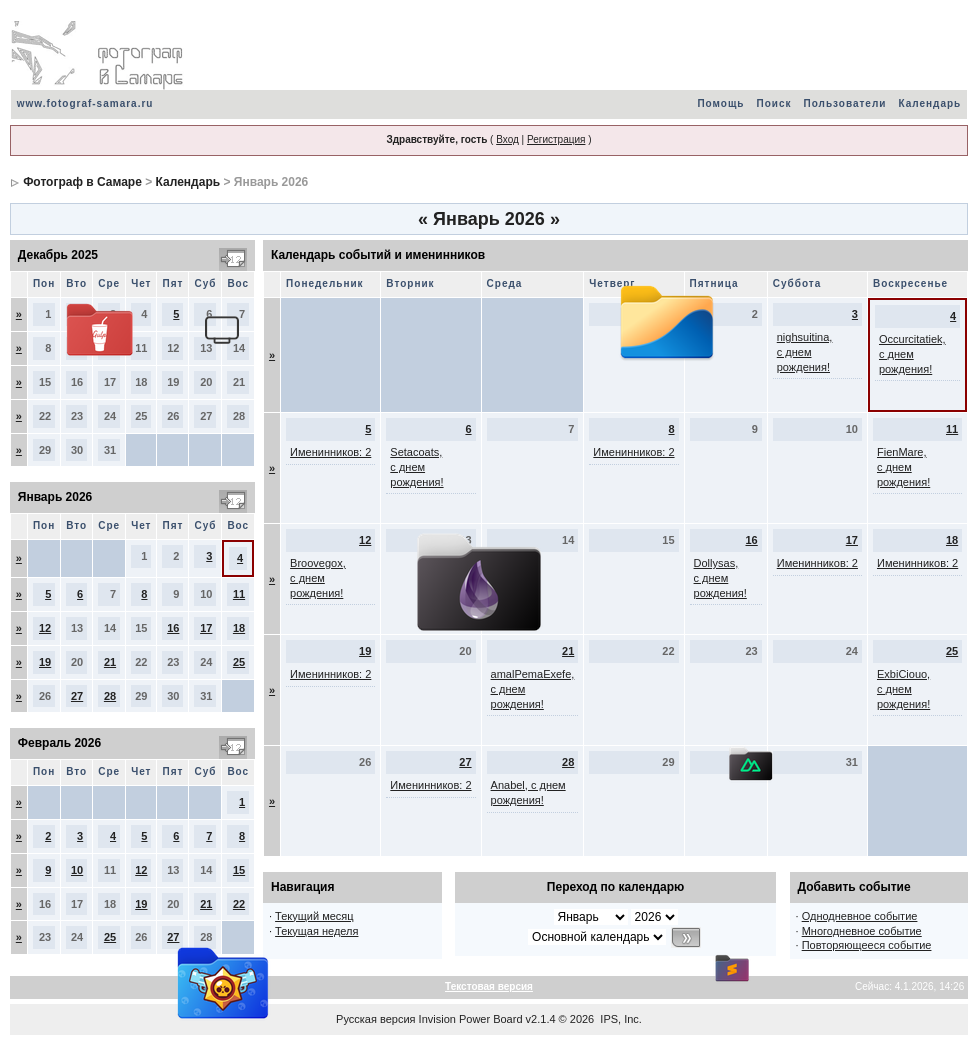  Describe the element at coordinates (222, 329) in the screenshot. I see `open tv or display settings` at that location.